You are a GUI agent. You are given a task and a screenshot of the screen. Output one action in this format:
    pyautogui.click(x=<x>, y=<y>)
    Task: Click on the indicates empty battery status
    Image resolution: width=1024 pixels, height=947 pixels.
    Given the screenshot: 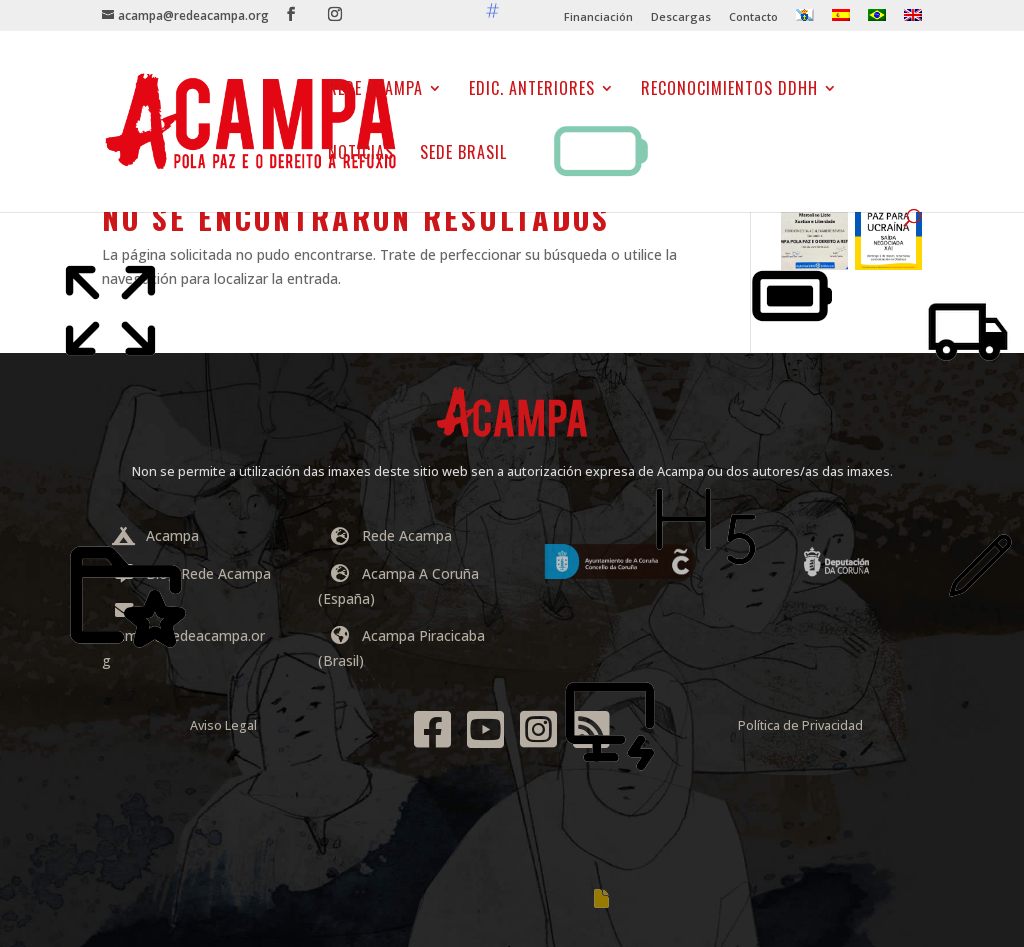 What is the action you would take?
    pyautogui.click(x=601, y=148)
    